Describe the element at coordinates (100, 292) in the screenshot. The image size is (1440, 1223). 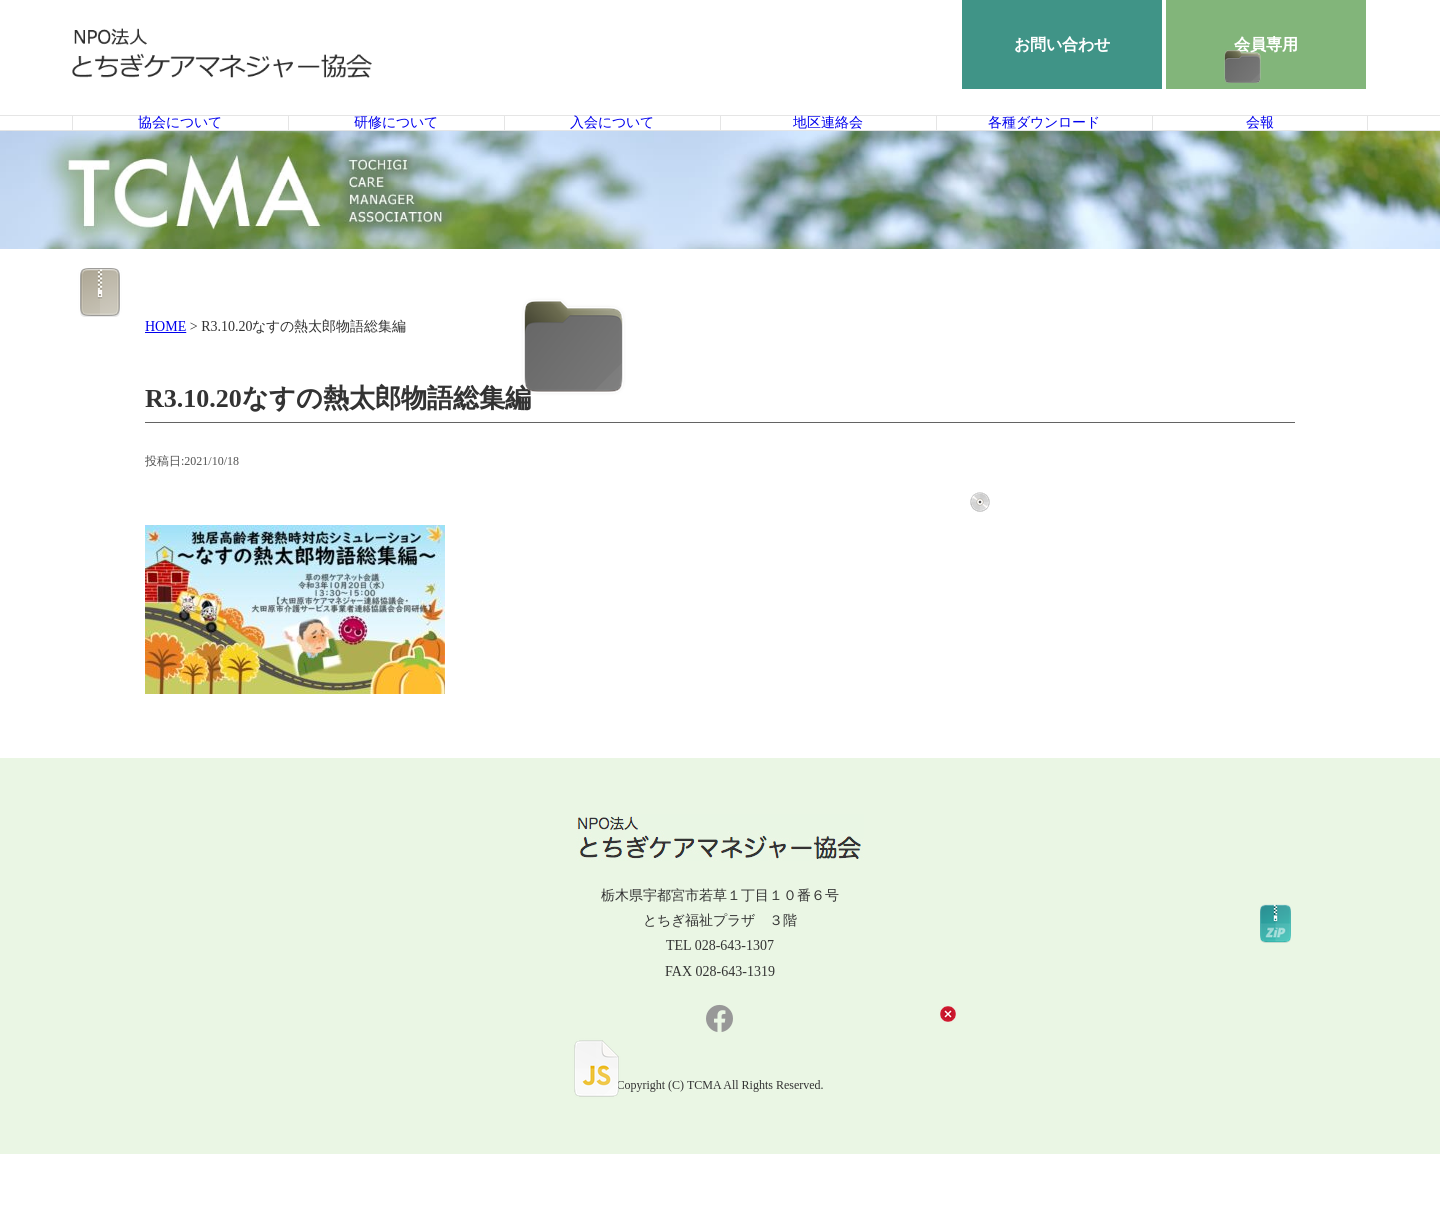
I see `open engrampa archive manager` at that location.